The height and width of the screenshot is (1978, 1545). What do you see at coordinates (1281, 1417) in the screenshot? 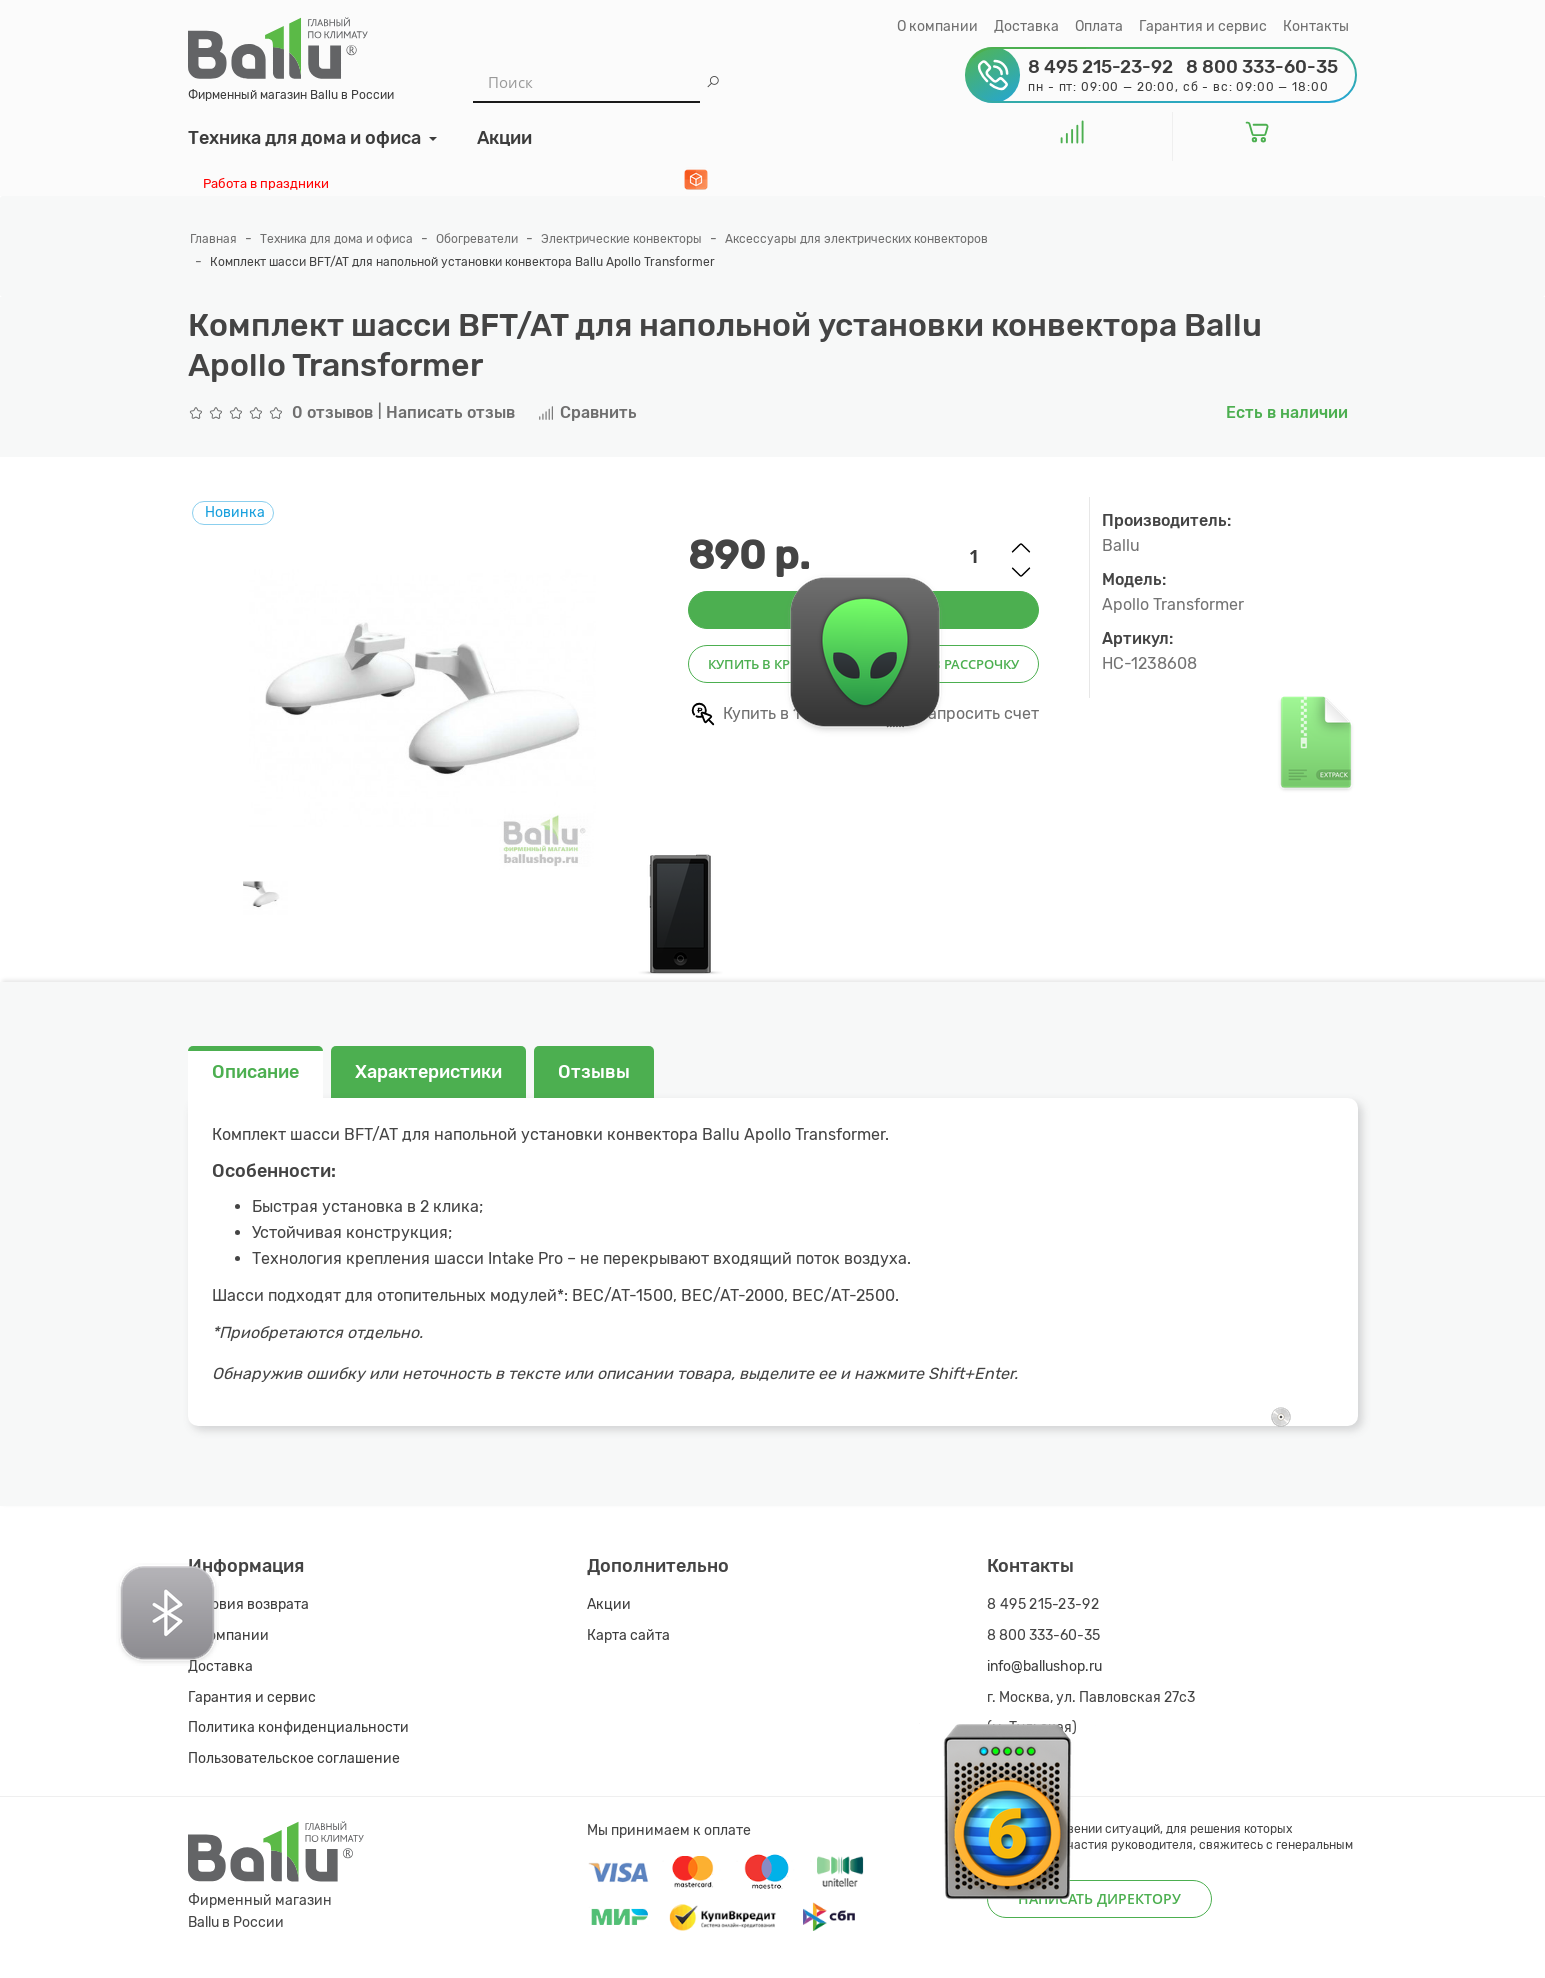
I see `indicates a DVD-RAM disc device` at bounding box center [1281, 1417].